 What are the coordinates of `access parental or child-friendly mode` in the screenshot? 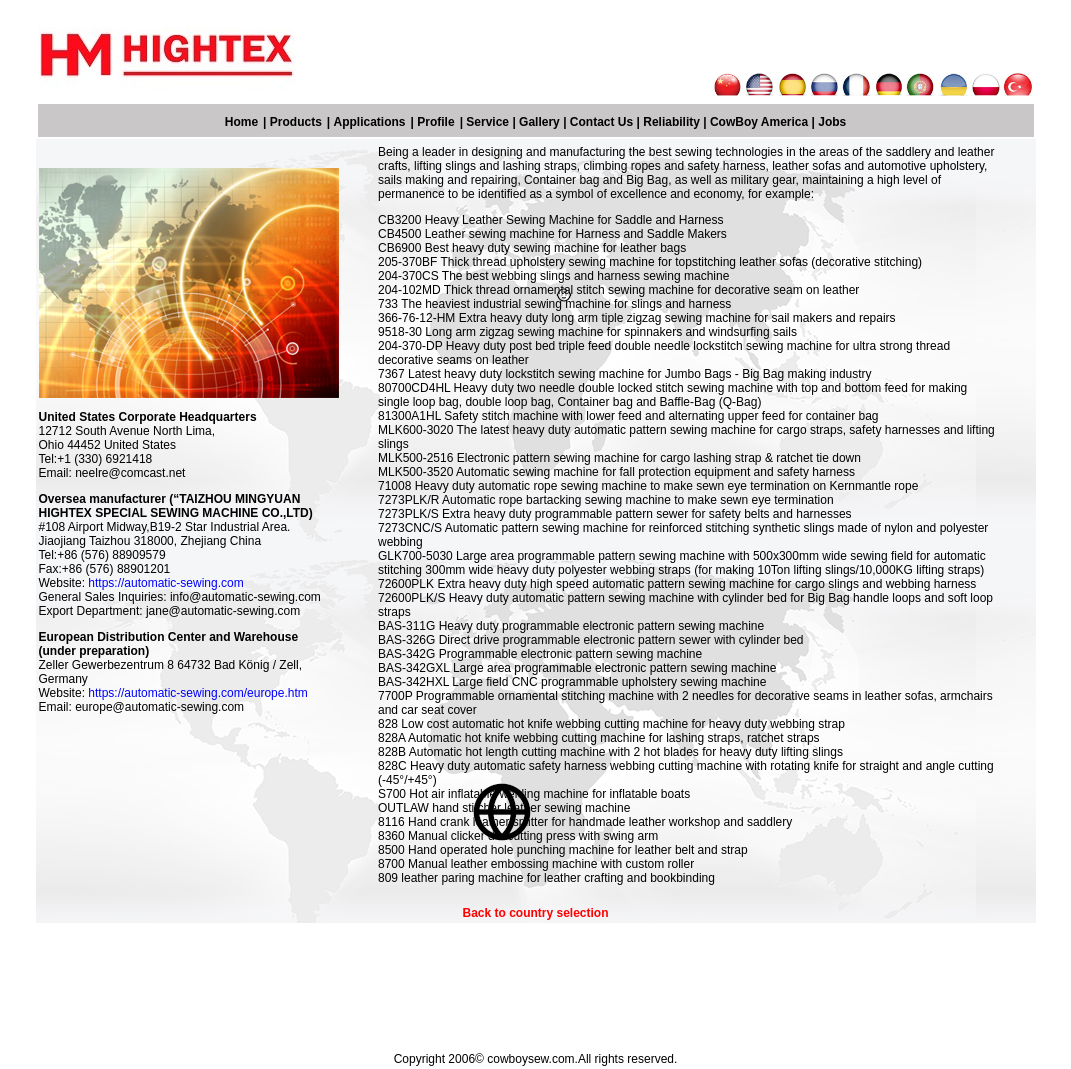 It's located at (564, 295).